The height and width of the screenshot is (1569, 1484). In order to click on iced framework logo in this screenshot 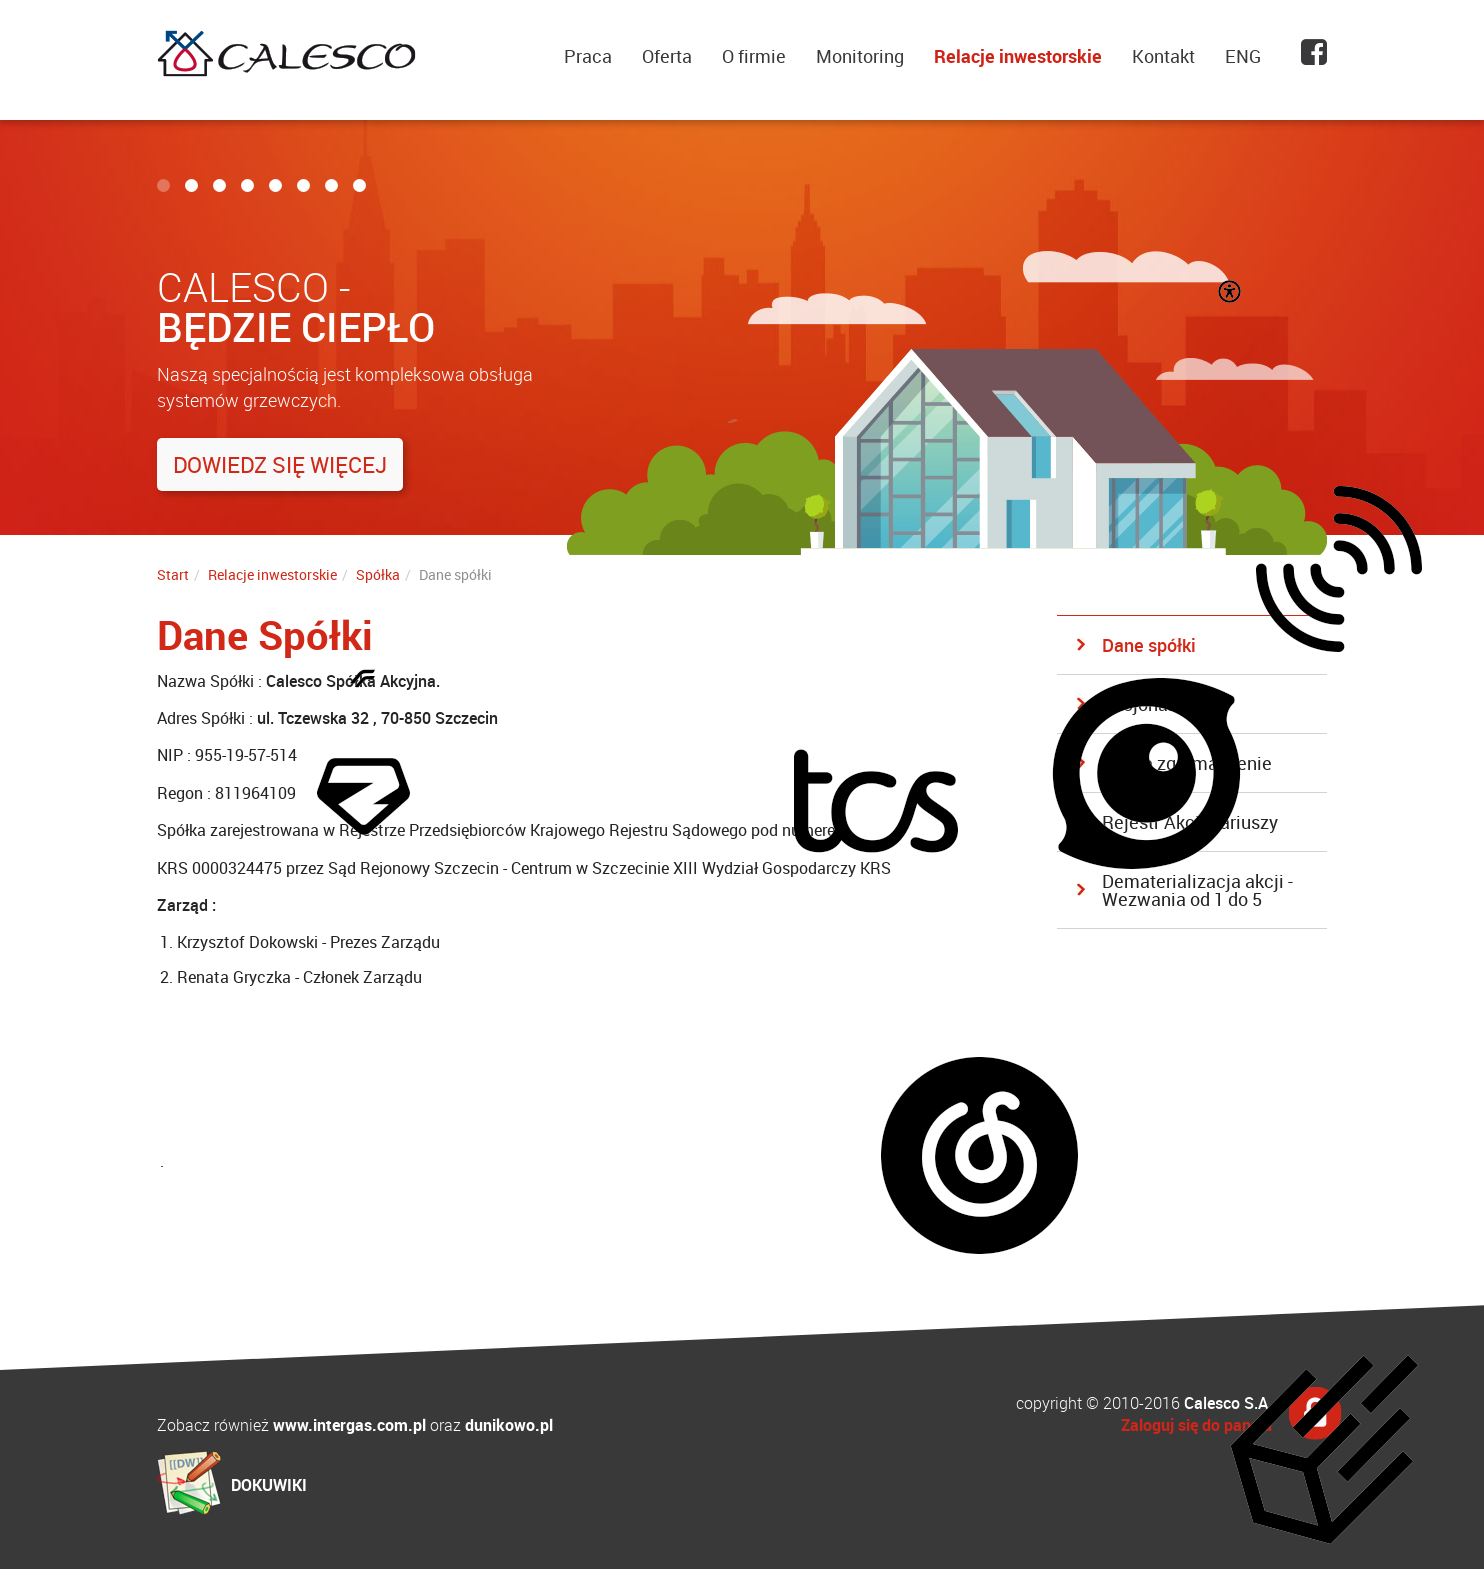, I will do `click(1324, 1449)`.